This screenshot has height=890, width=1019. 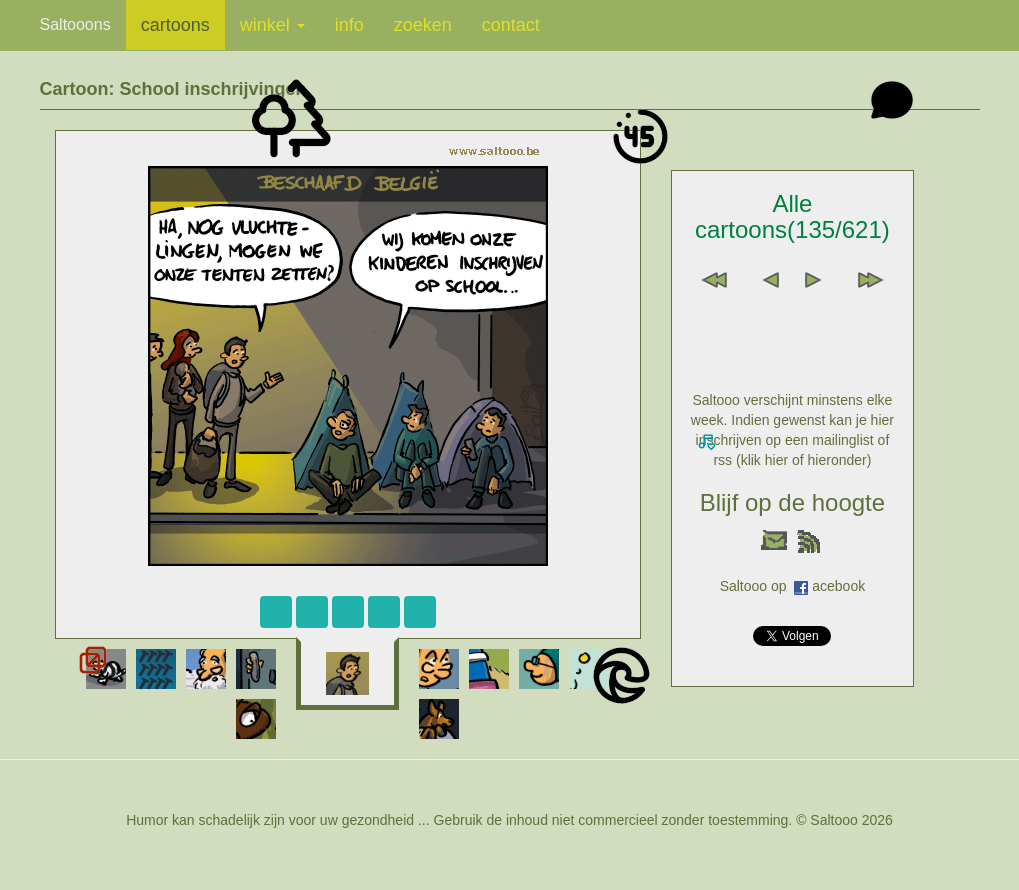 What do you see at coordinates (621, 675) in the screenshot?
I see `open microsoft edge browser` at bounding box center [621, 675].